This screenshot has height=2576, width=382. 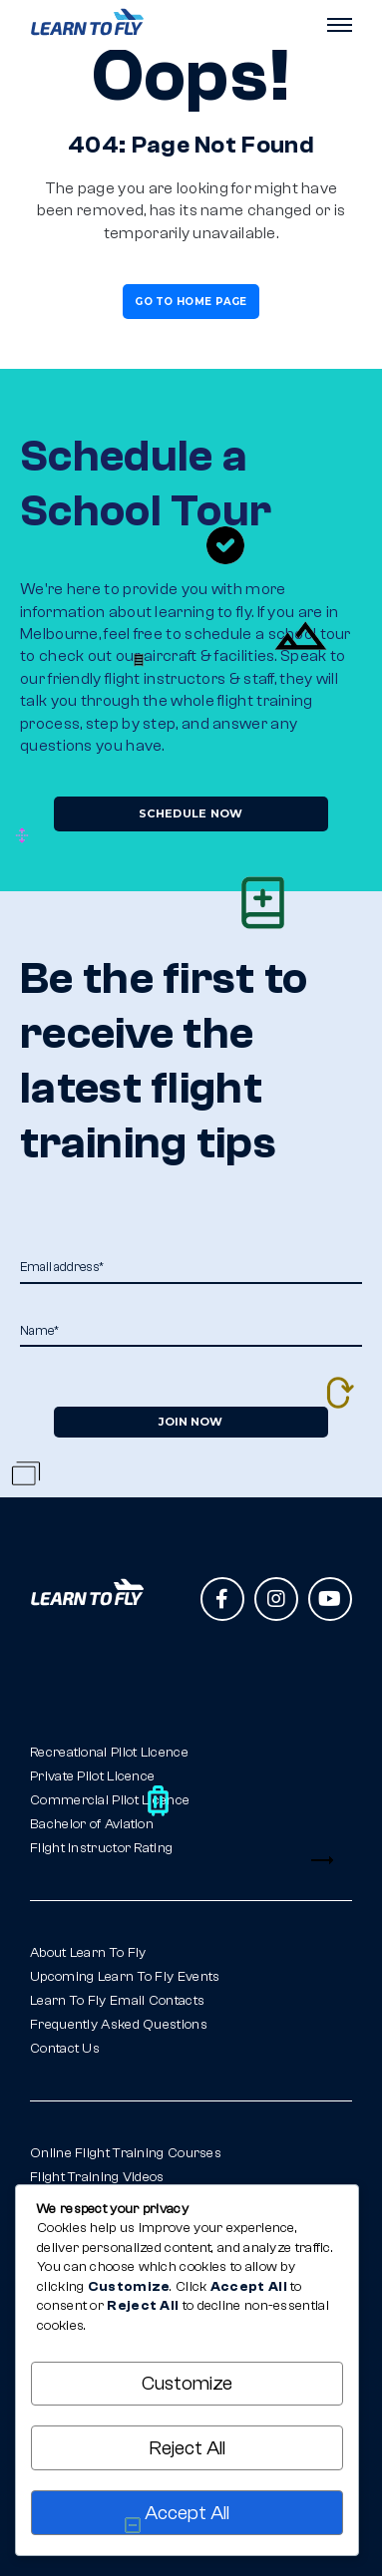 I want to click on indicates no change or stable trend, so click(x=322, y=1860).